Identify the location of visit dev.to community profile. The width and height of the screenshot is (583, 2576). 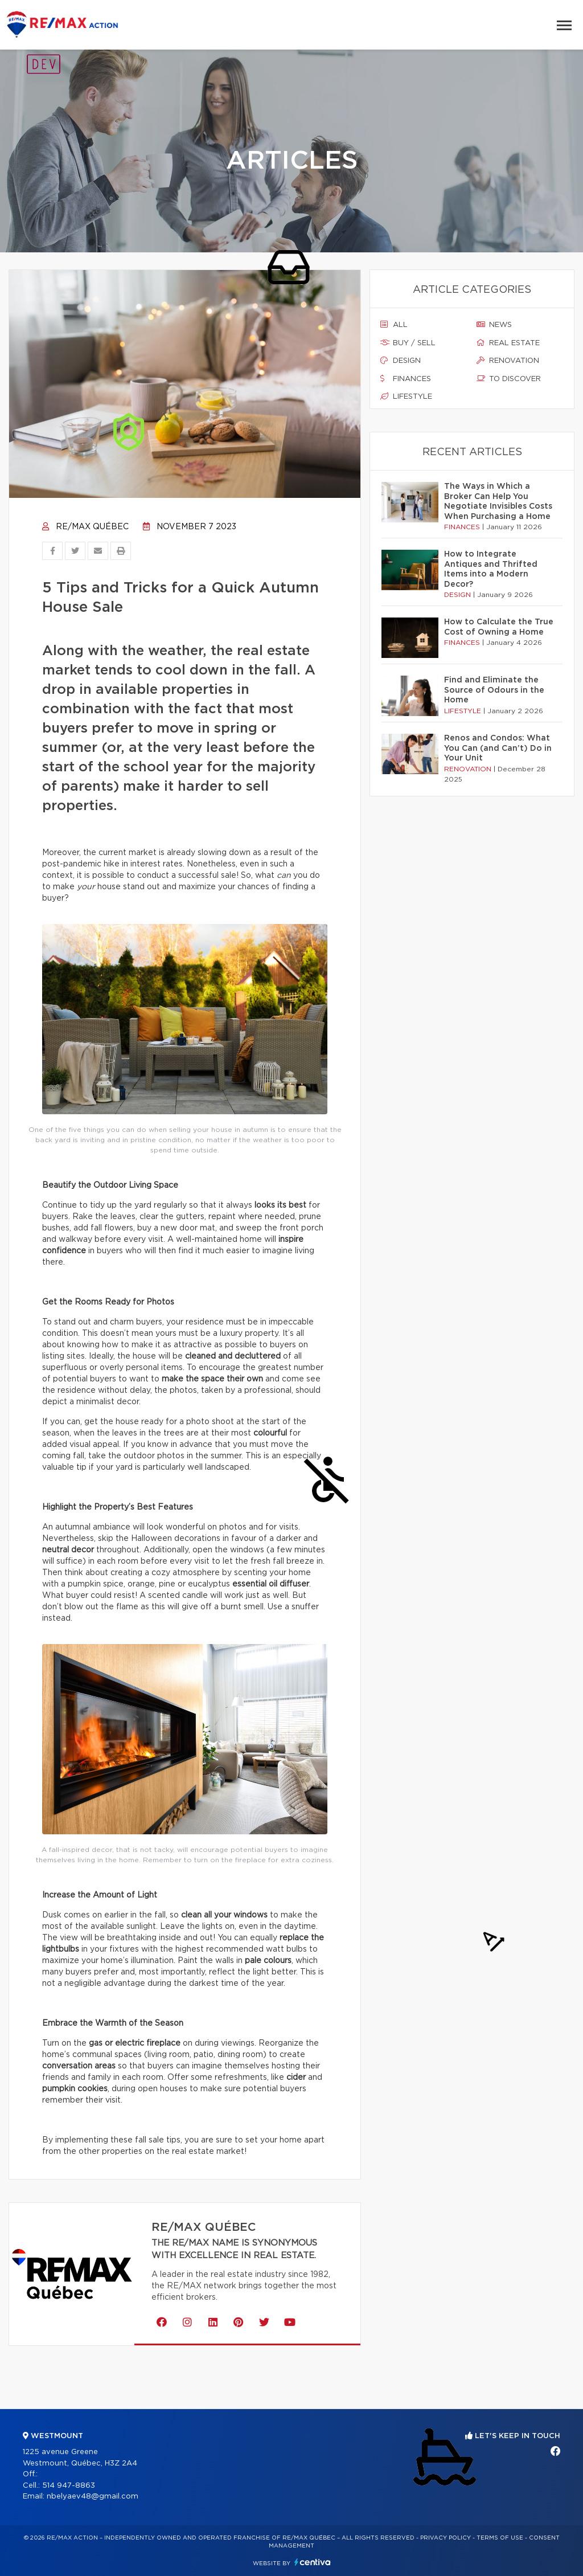
(43, 64).